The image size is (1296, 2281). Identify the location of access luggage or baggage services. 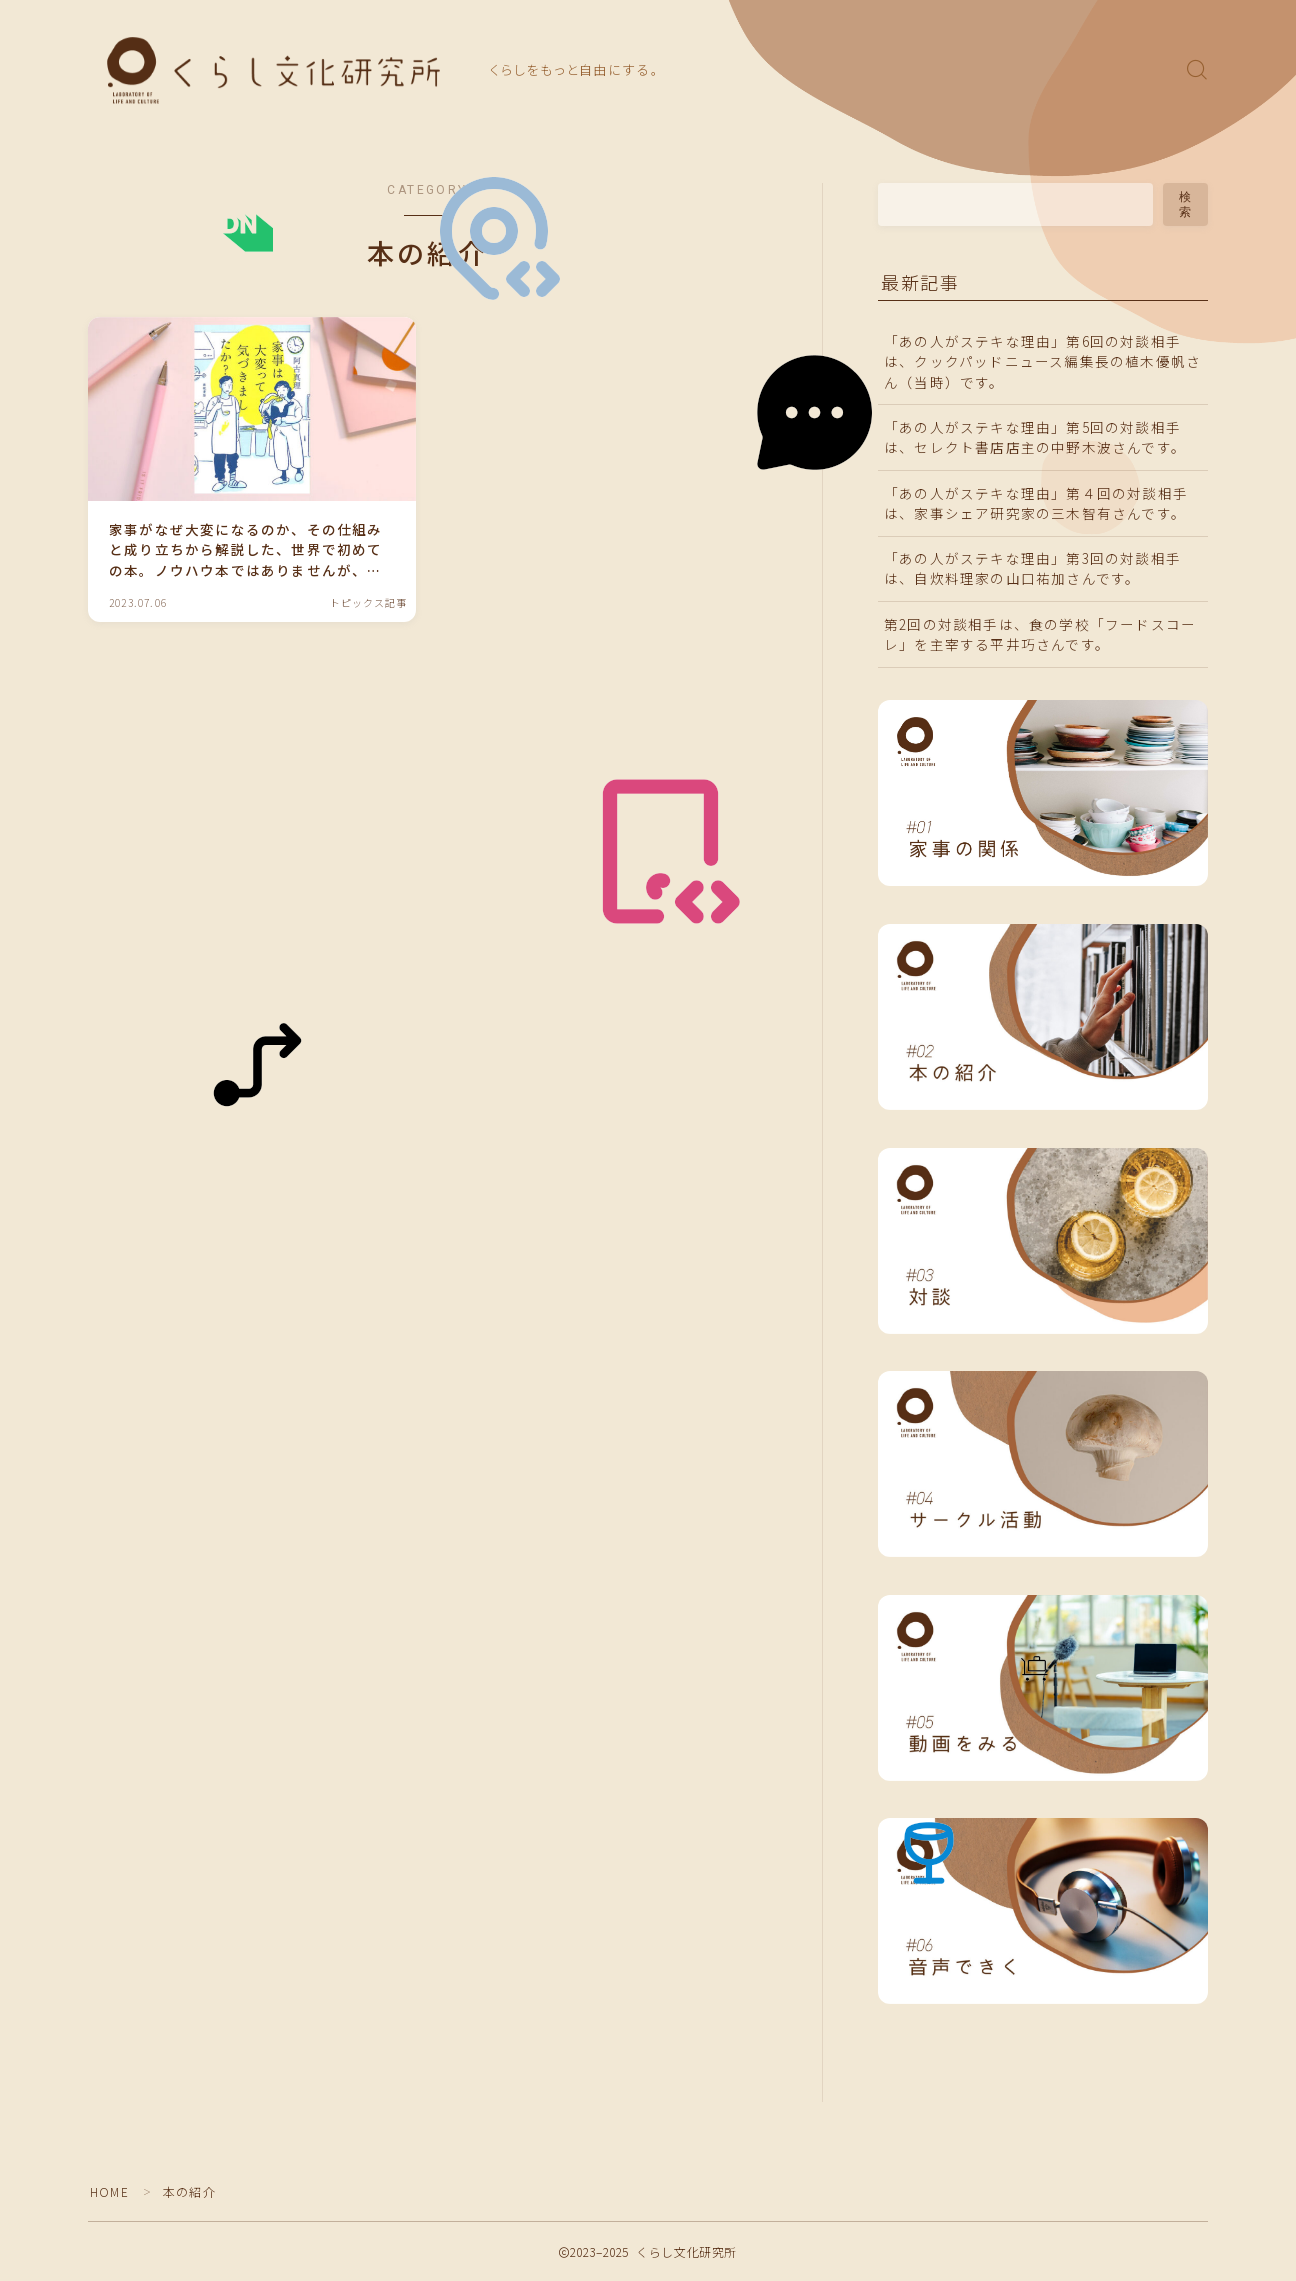
(1034, 1668).